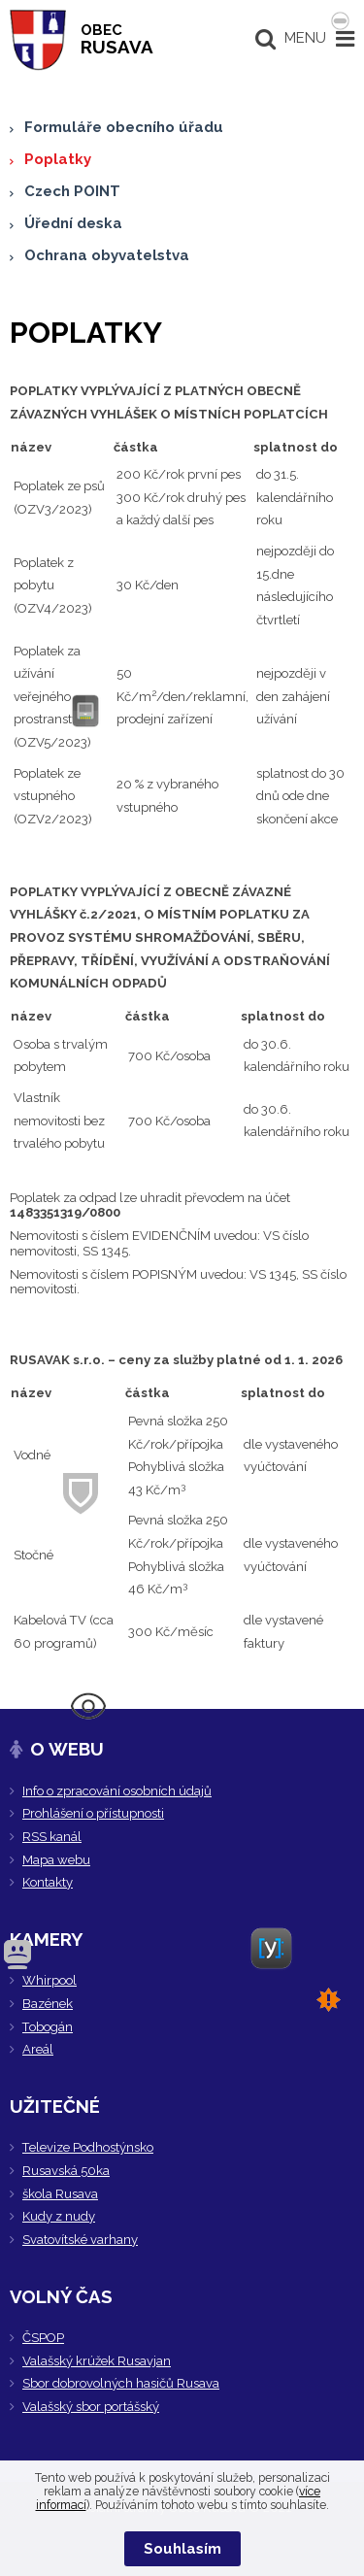  Describe the element at coordinates (328, 1999) in the screenshot. I see `indicates a critical software update is available` at that location.